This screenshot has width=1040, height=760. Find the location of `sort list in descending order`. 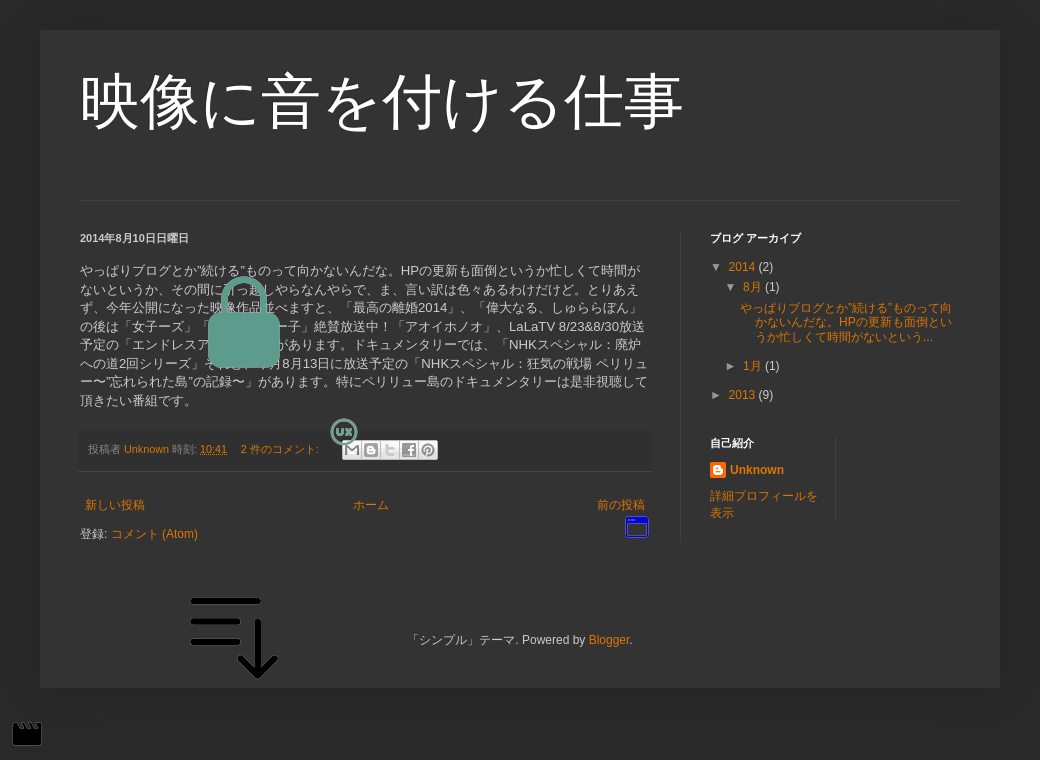

sort list in descending order is located at coordinates (234, 635).